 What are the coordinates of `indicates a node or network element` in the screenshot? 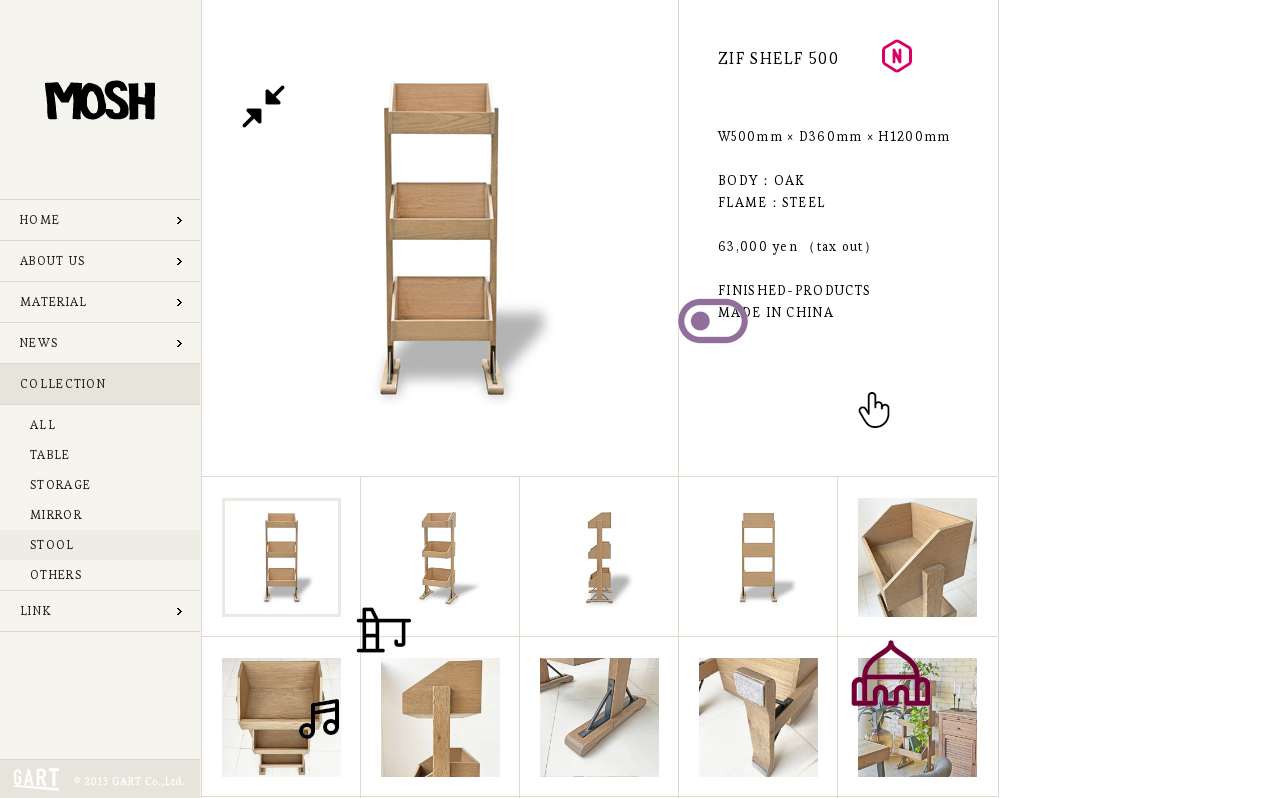 It's located at (897, 56).